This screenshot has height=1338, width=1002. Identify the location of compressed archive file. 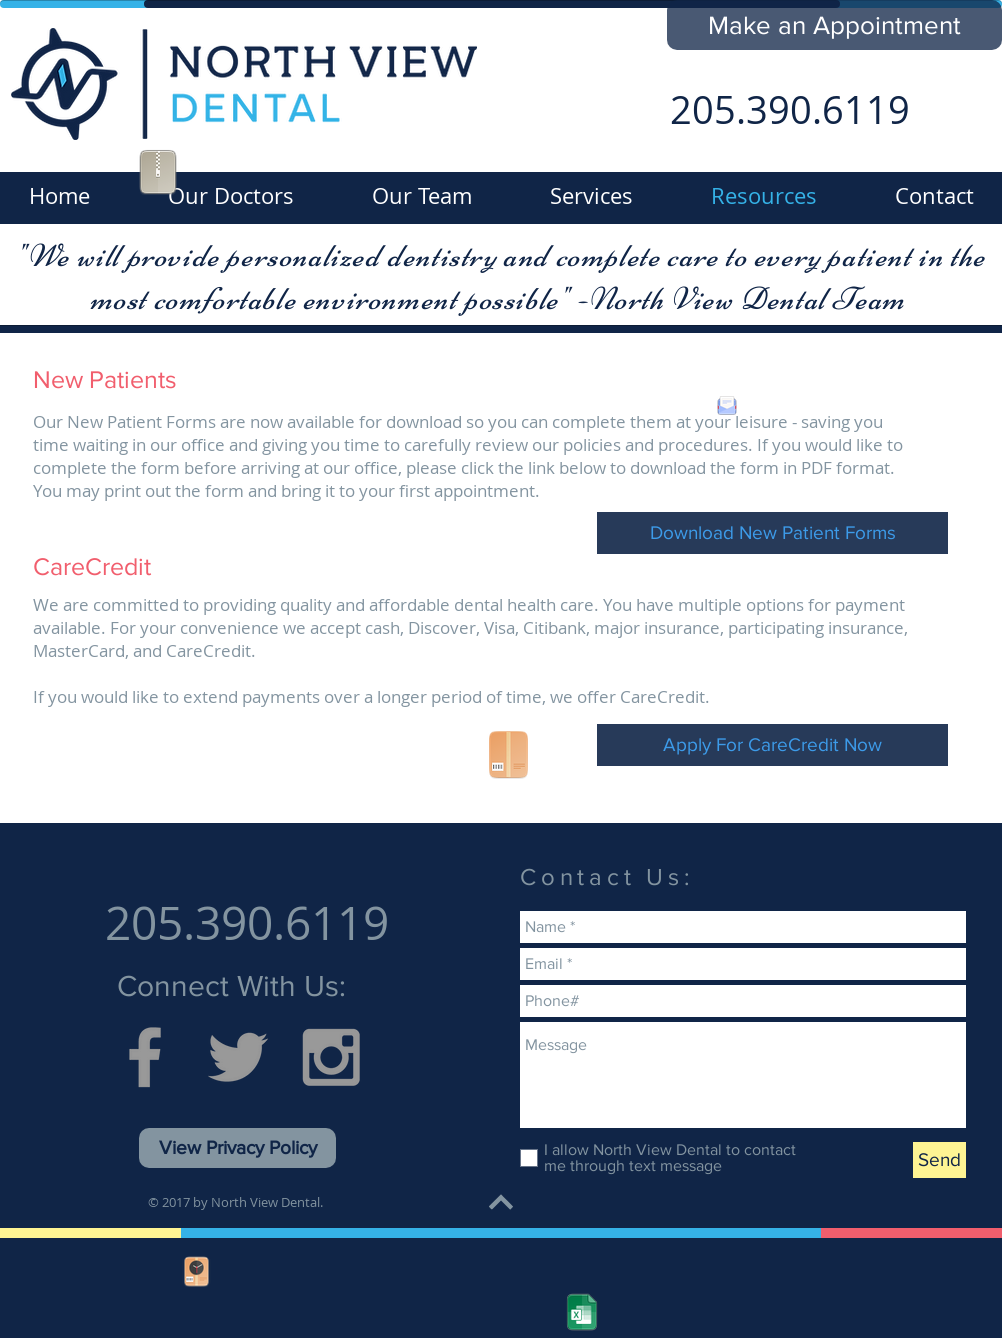
(508, 754).